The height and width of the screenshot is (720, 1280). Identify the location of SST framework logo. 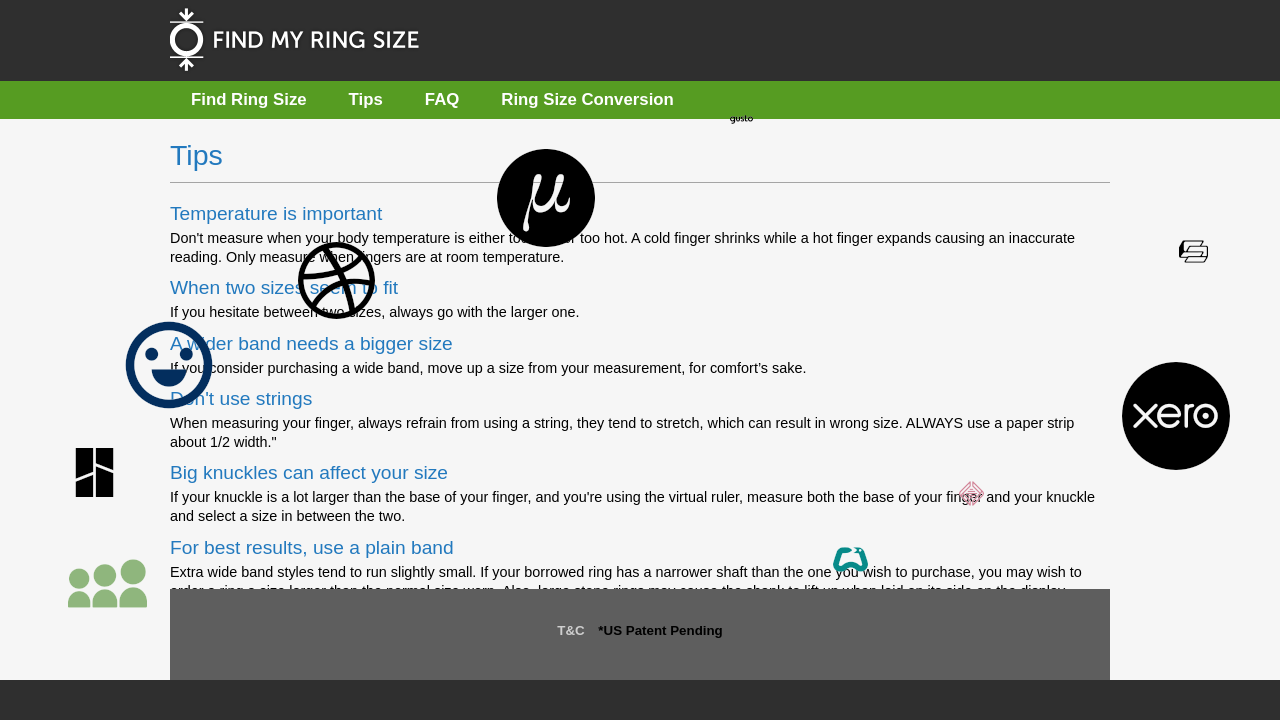
(1193, 251).